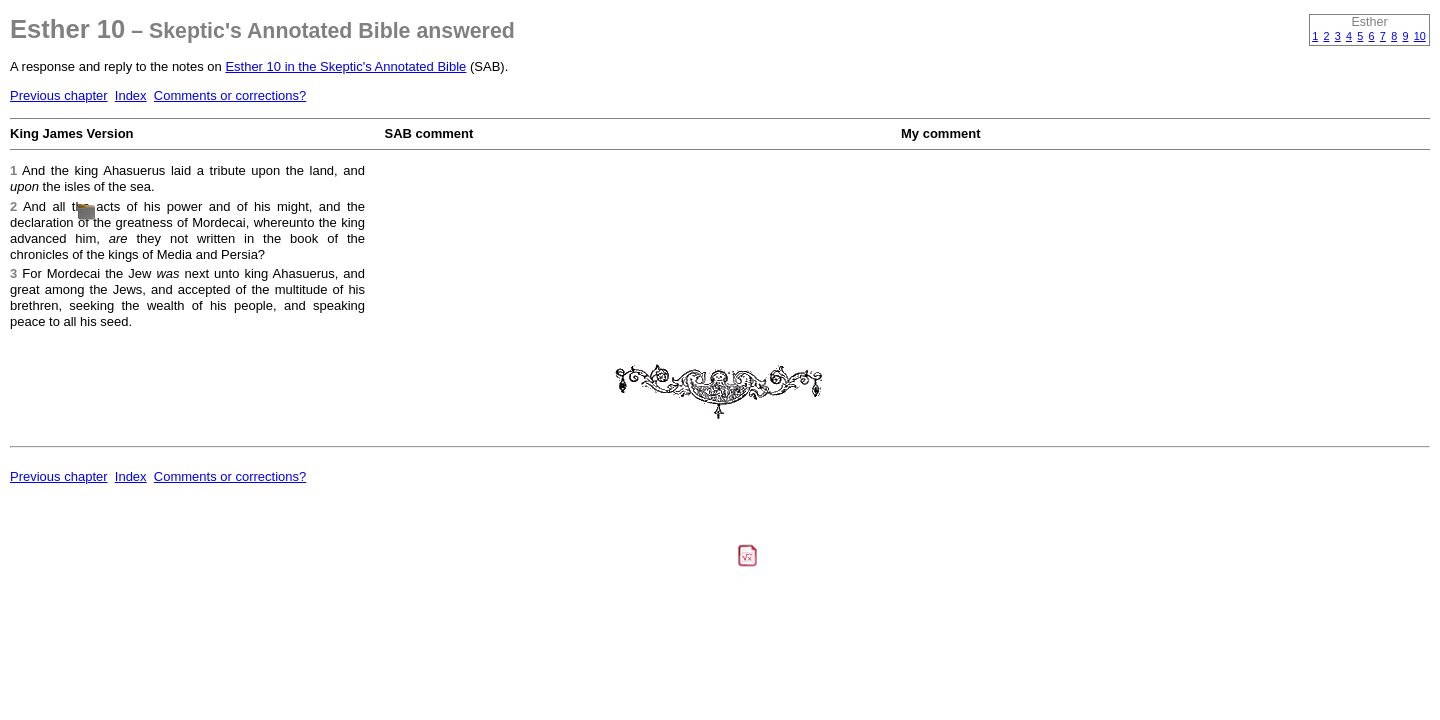  Describe the element at coordinates (747, 555) in the screenshot. I see `open an opendocument formula file` at that location.